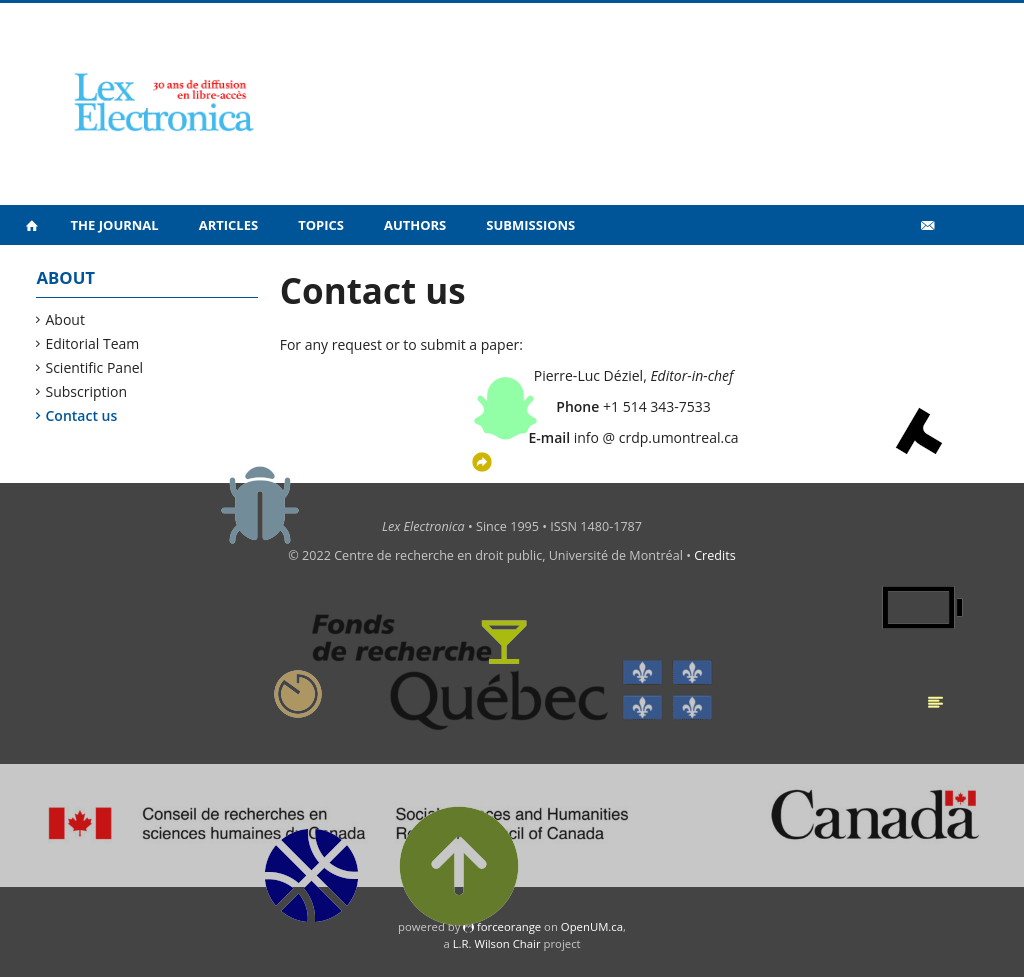 Image resolution: width=1024 pixels, height=977 pixels. What do you see at coordinates (935, 702) in the screenshot?
I see `align text to the left` at bounding box center [935, 702].